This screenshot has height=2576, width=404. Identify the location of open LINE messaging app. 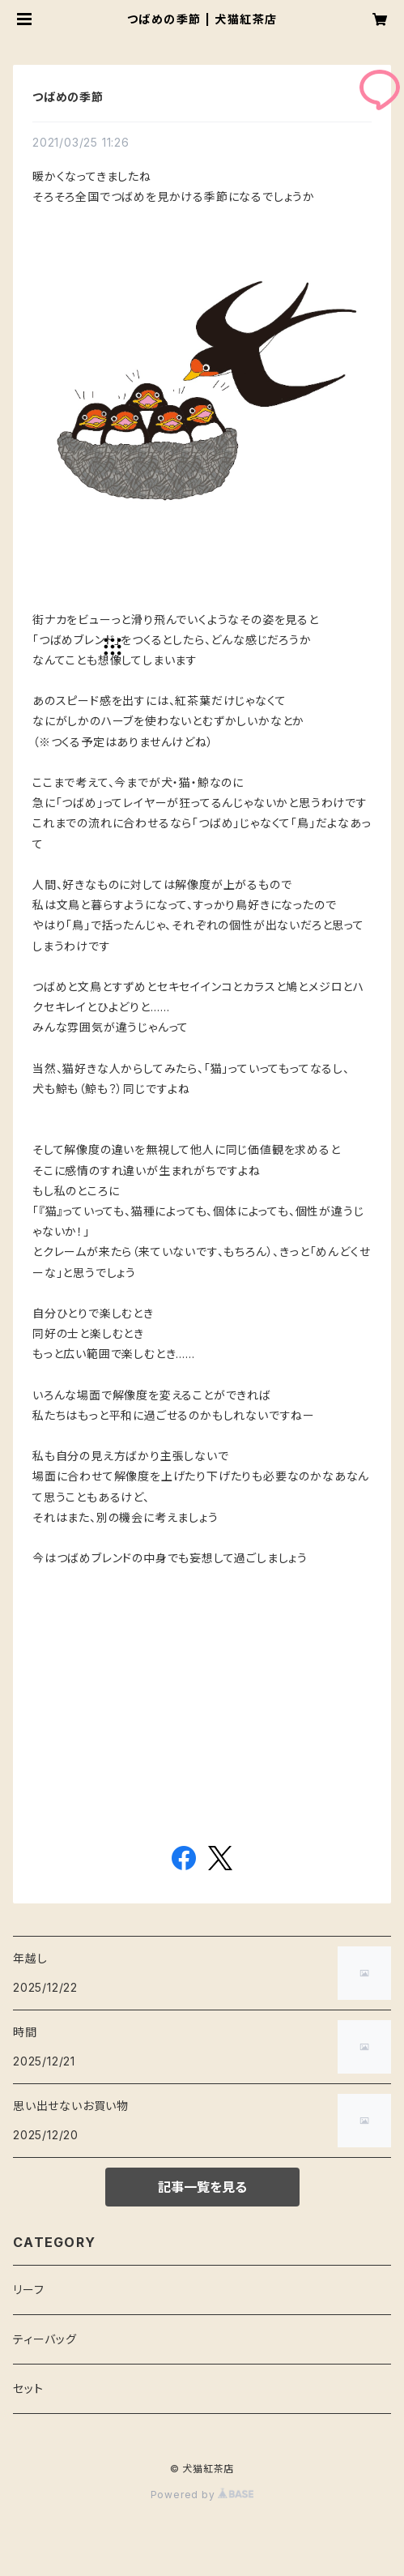
(380, 90).